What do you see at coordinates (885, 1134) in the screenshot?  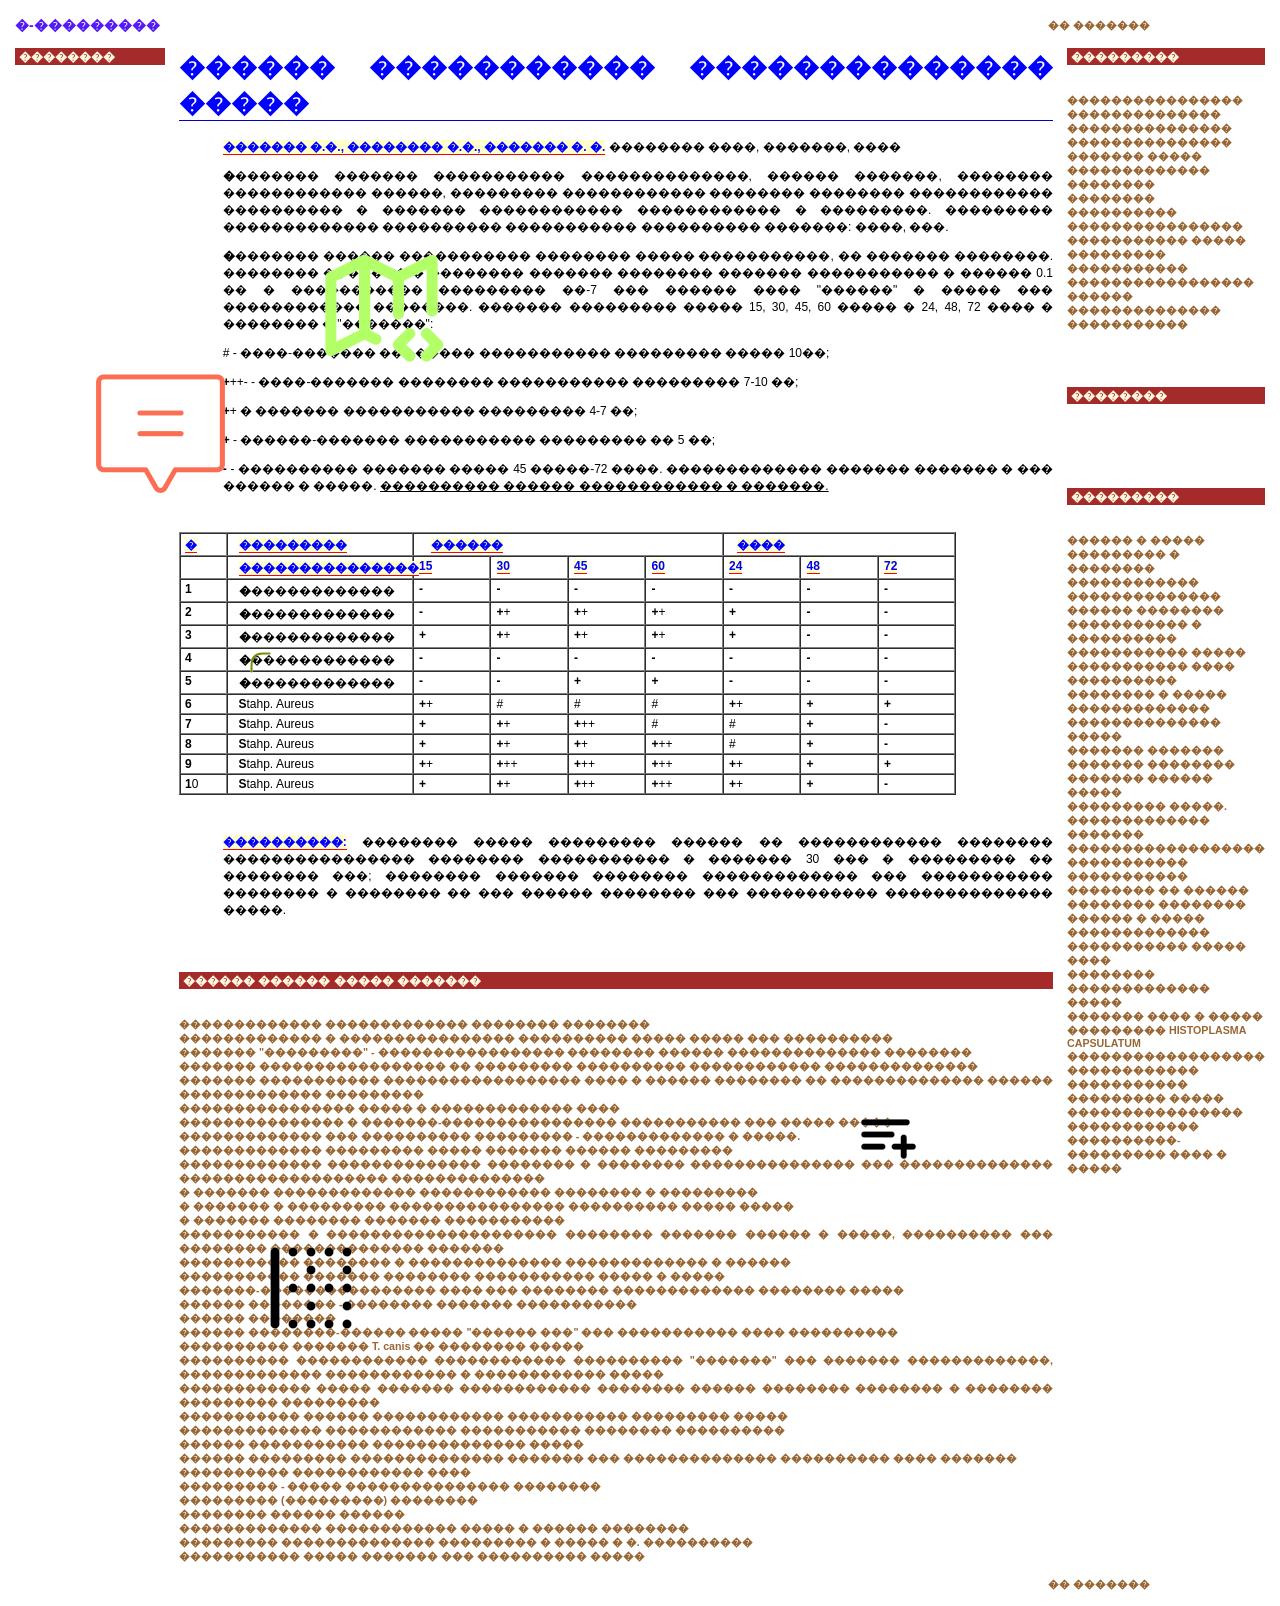 I see `add a new item to your playlist` at bounding box center [885, 1134].